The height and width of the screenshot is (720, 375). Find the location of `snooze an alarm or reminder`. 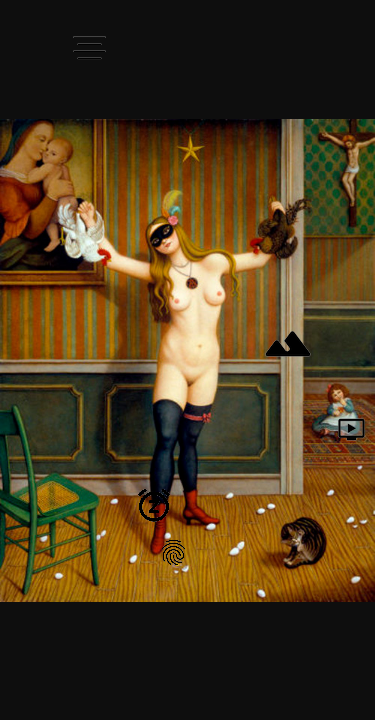

snooze an alarm or reminder is located at coordinates (154, 505).